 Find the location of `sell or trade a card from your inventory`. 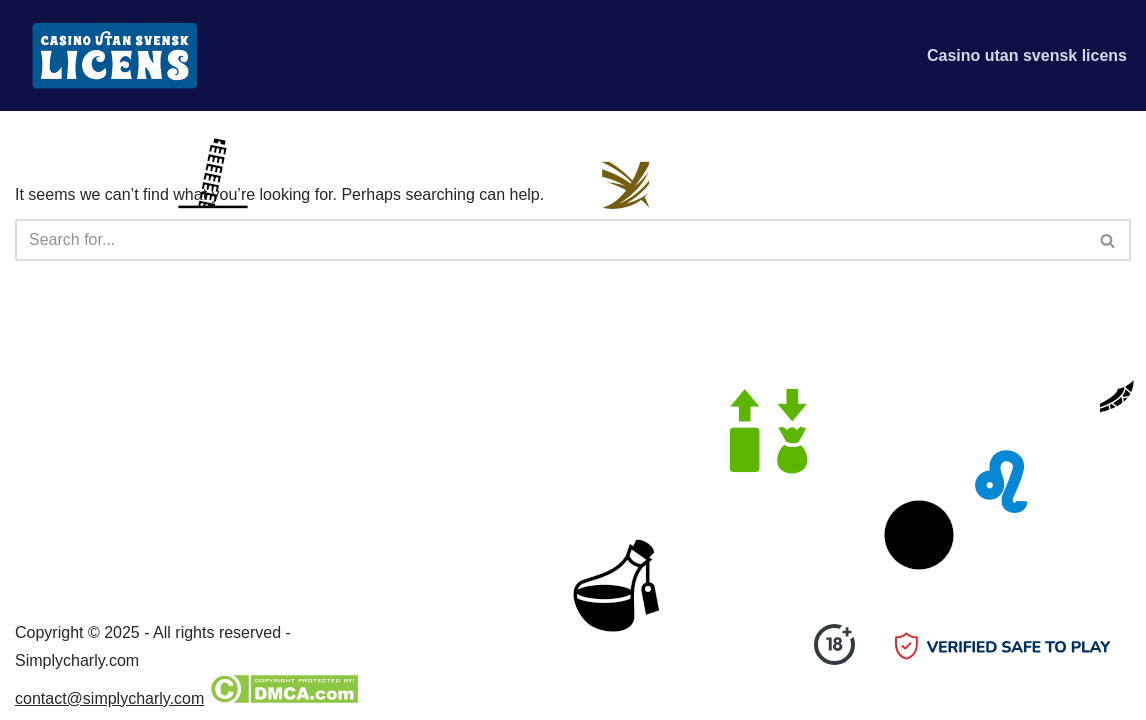

sell or trade a card from your inventory is located at coordinates (768, 430).